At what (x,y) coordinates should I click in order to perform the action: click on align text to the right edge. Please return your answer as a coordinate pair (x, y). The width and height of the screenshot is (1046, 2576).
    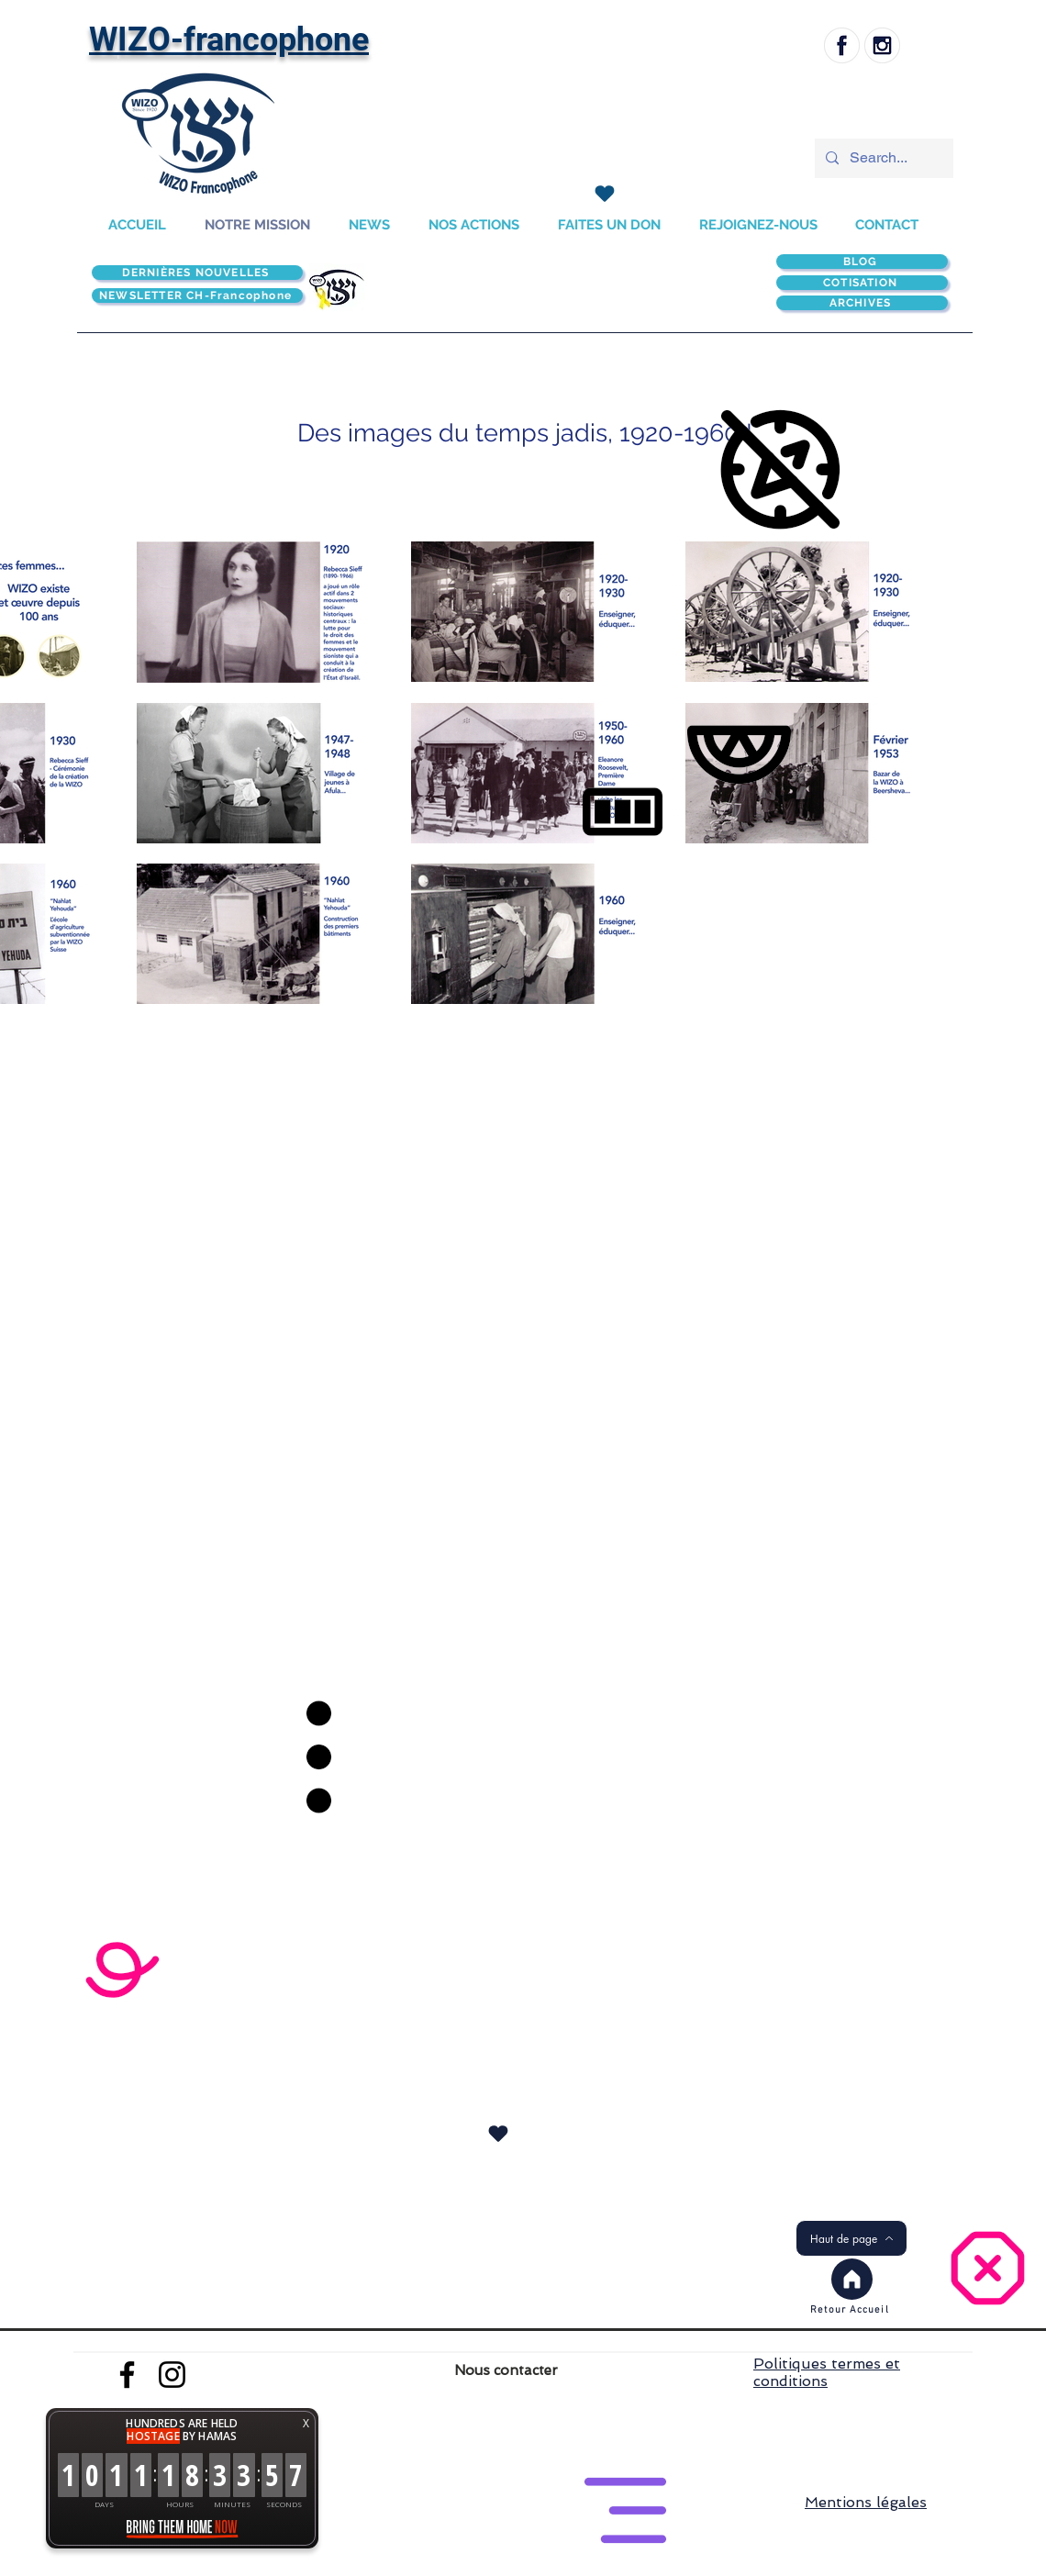
    Looking at the image, I should click on (625, 2510).